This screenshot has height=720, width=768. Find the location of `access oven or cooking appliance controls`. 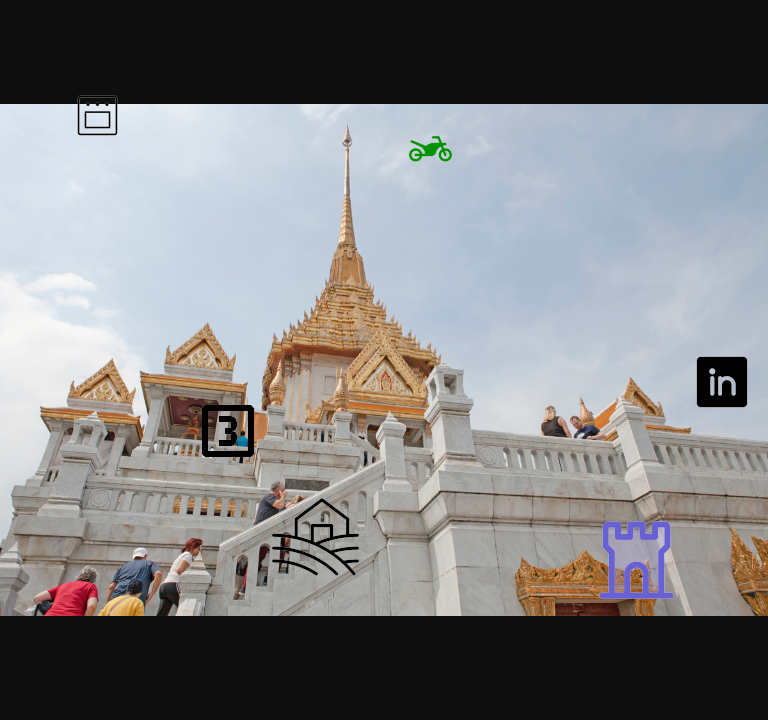

access oven or cooking appliance controls is located at coordinates (97, 115).